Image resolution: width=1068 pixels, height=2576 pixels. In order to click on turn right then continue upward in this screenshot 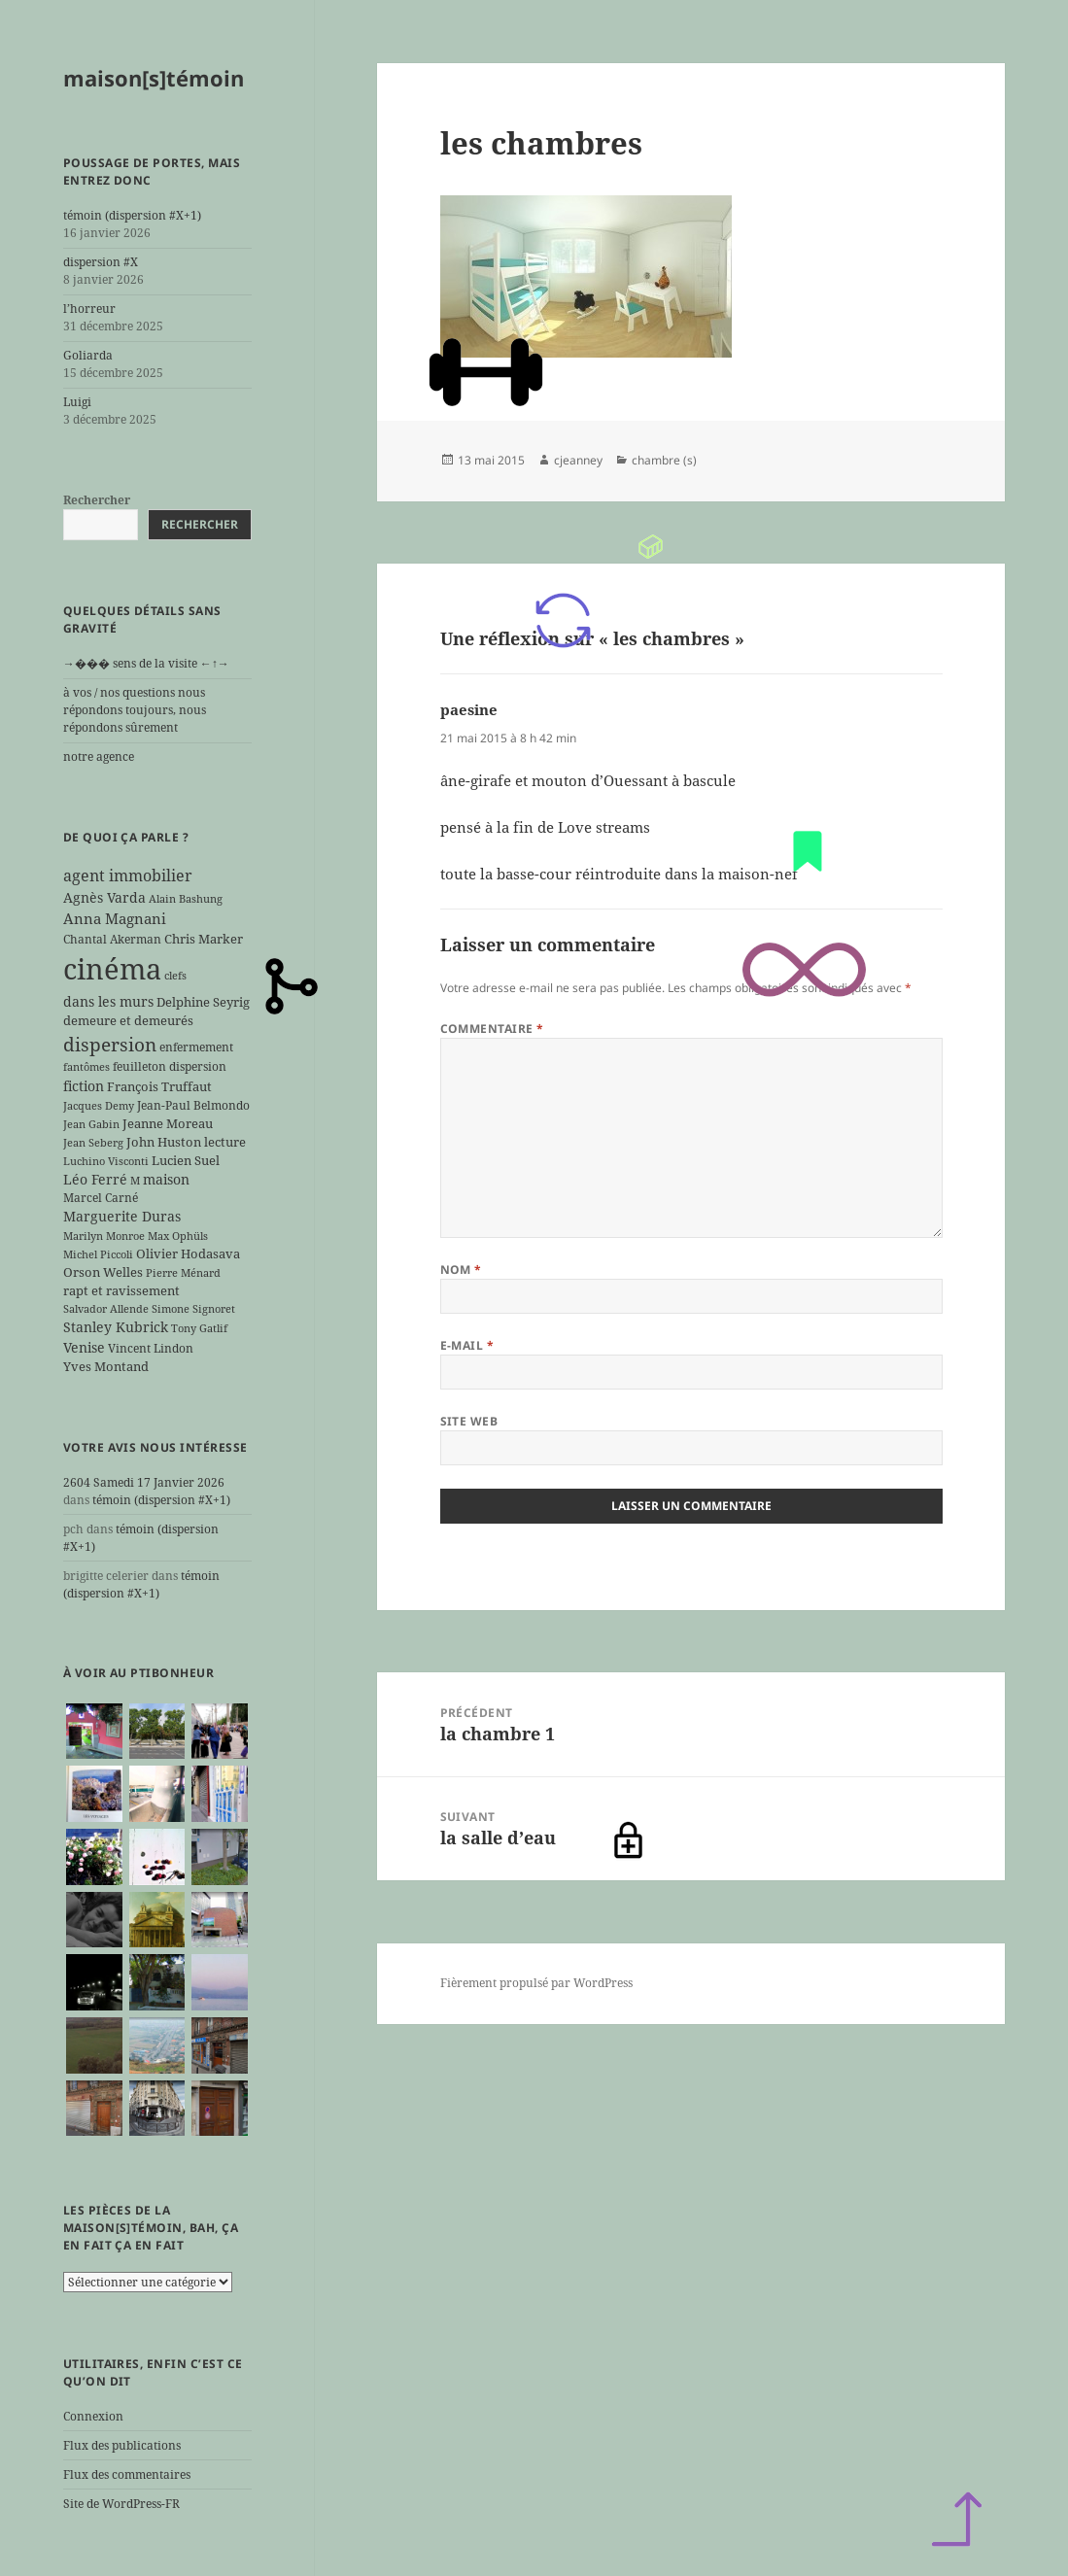, I will do `click(956, 2519)`.